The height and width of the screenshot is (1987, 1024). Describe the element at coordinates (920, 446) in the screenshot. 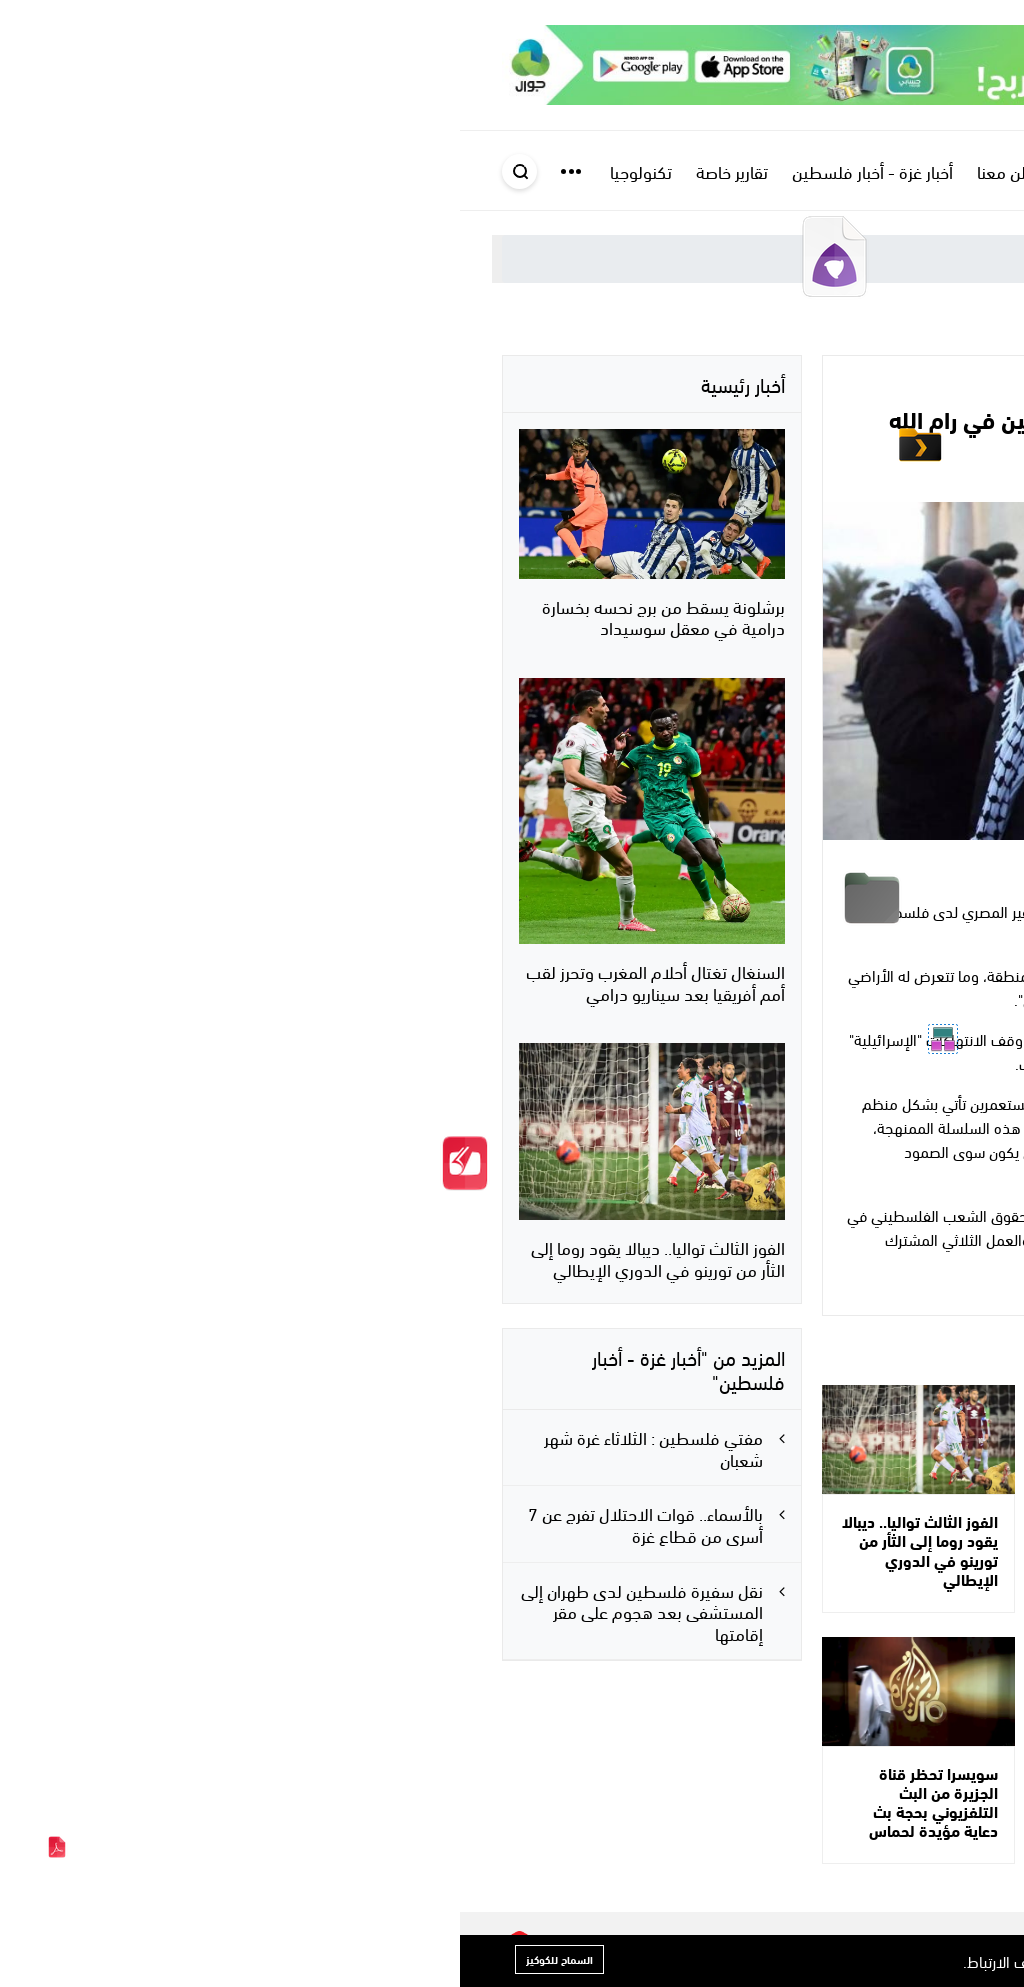

I see `open plex media server files` at that location.